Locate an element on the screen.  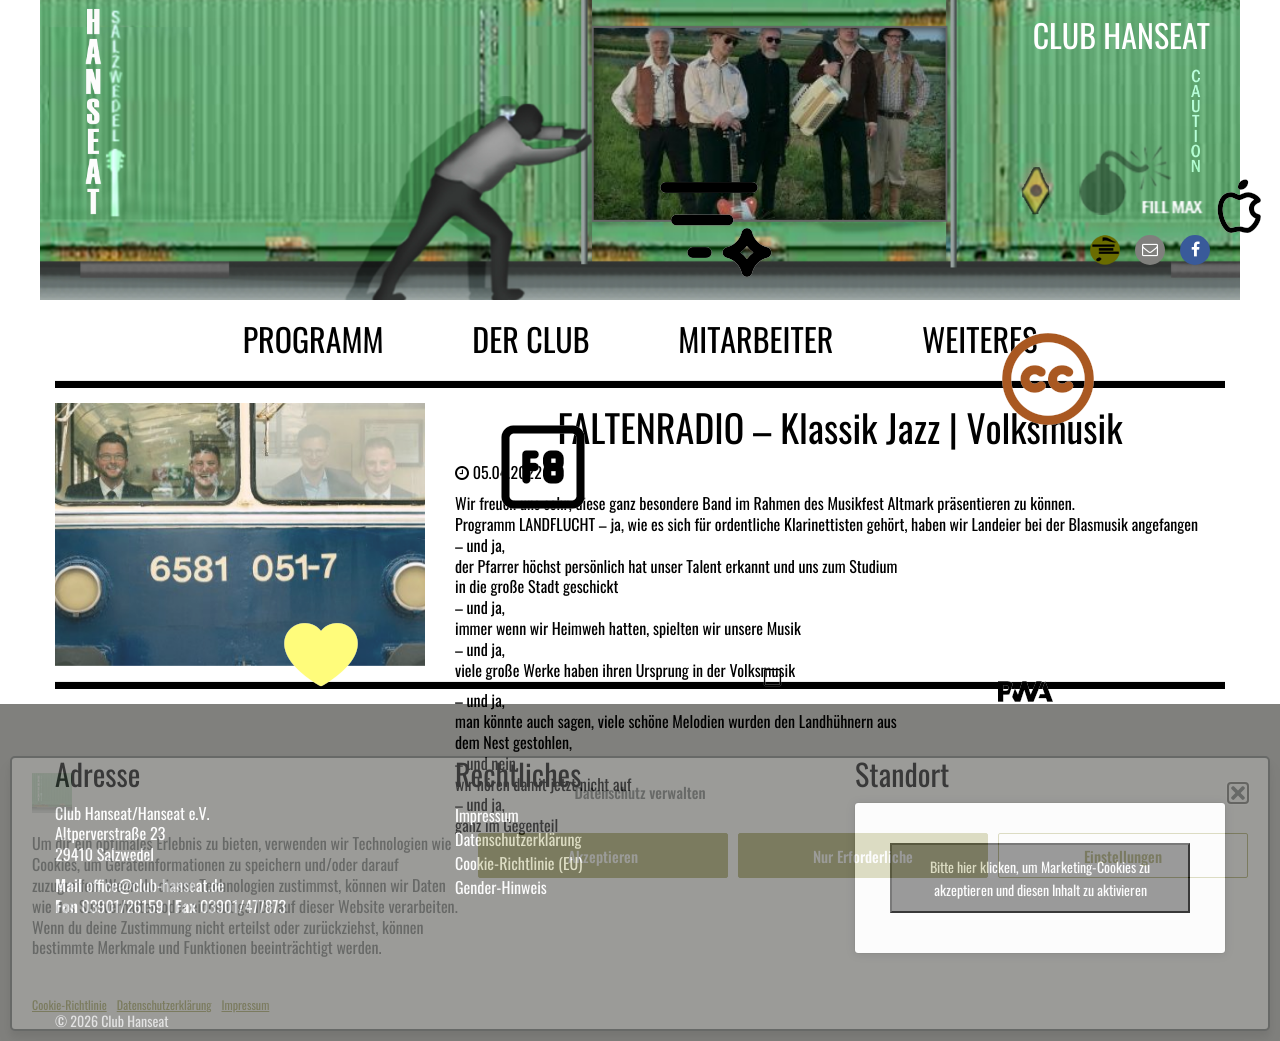
indicates content is licensed under creative commons is located at coordinates (1048, 379).